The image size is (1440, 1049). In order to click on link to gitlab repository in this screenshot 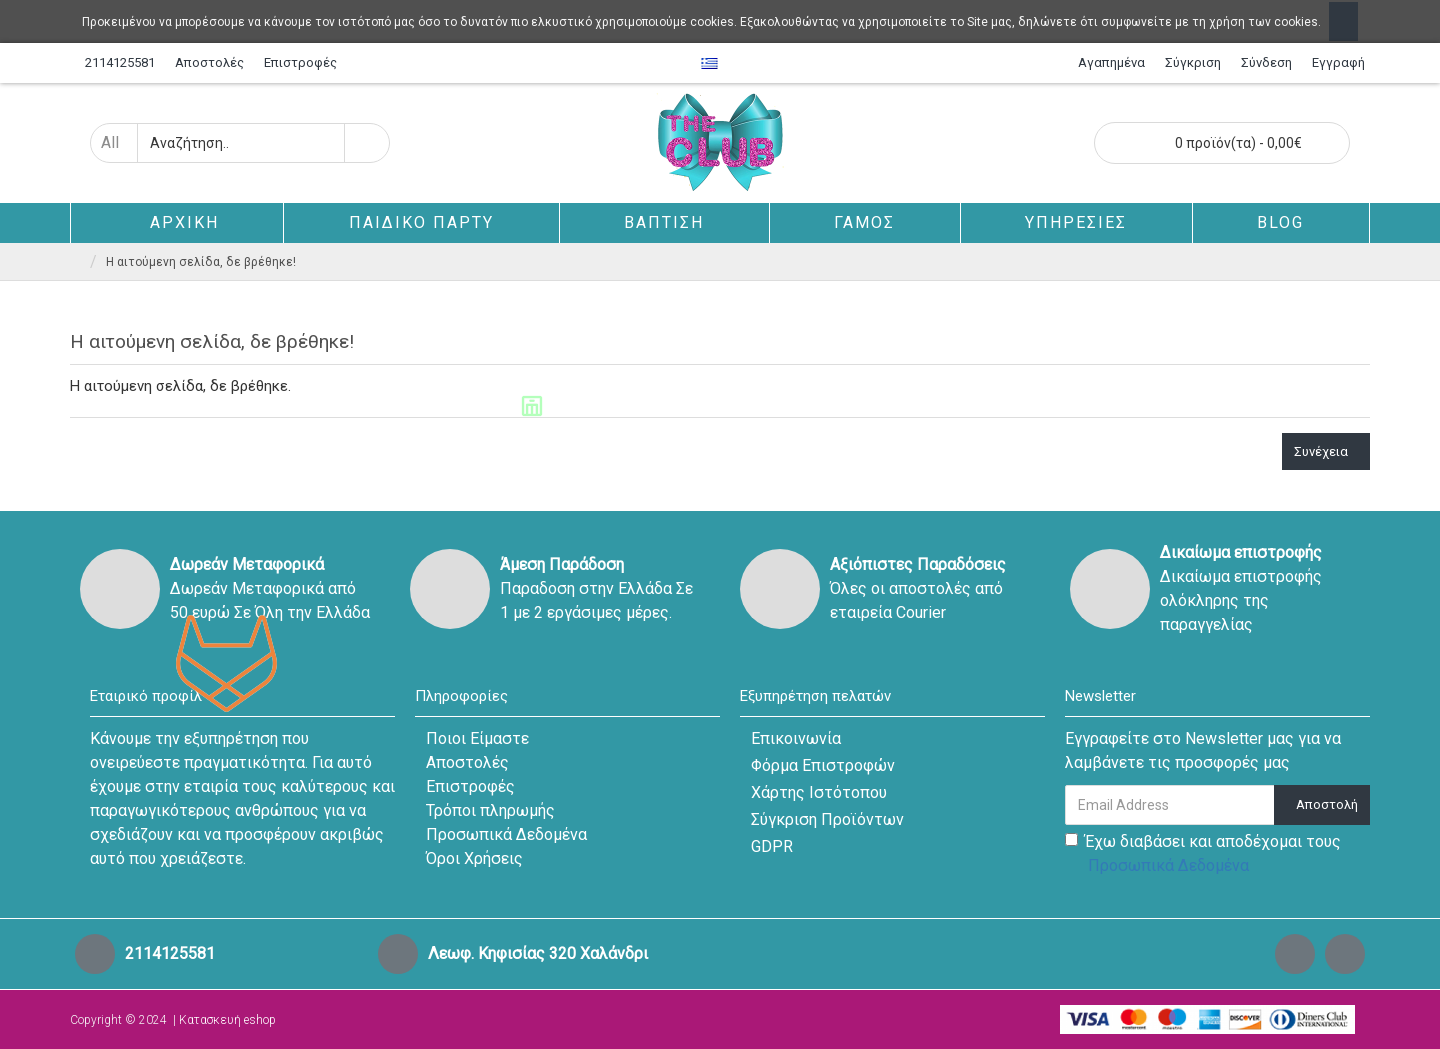, I will do `click(226, 661)`.